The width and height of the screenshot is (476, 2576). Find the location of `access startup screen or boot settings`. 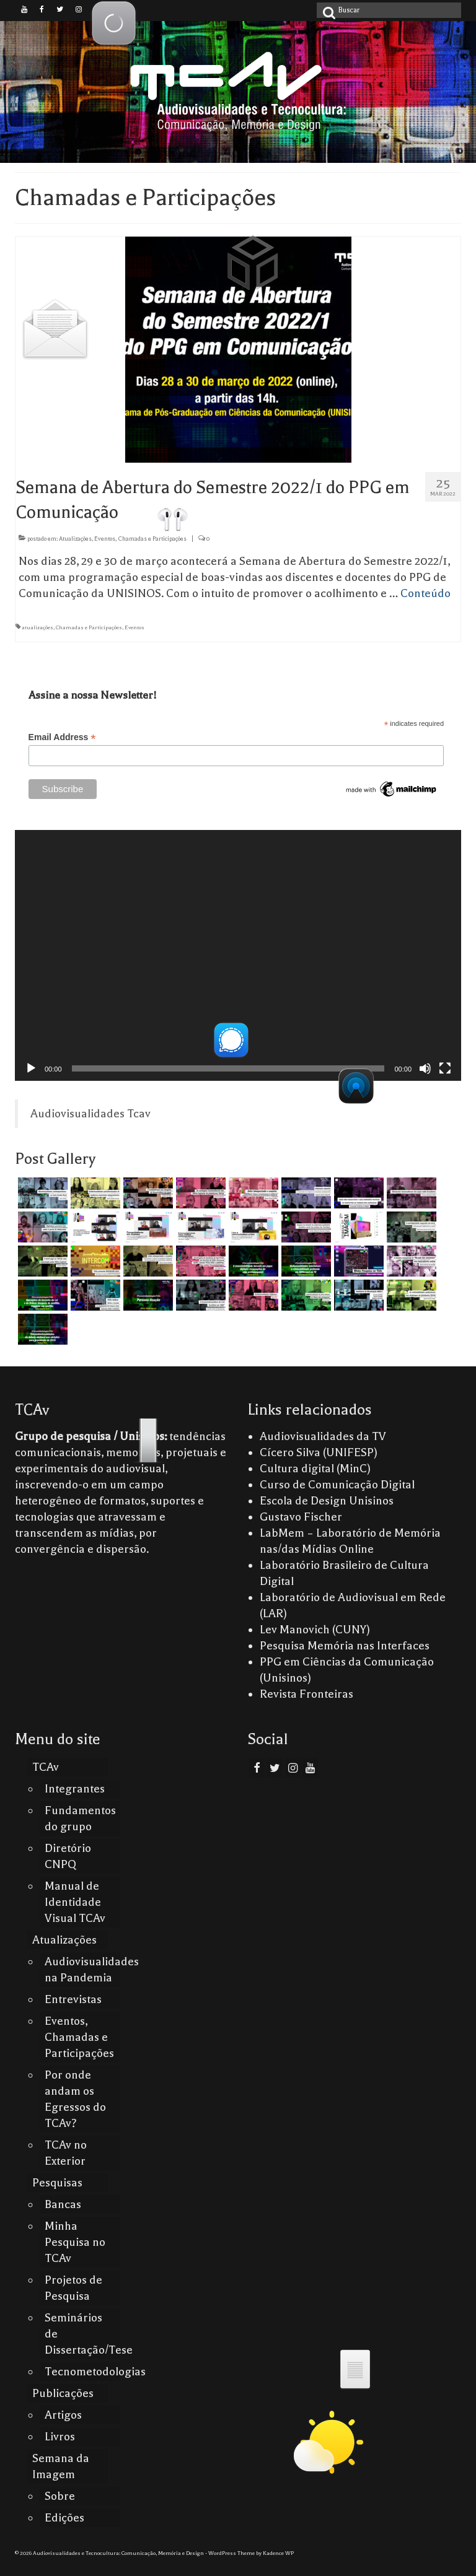

access startup screen or boot settings is located at coordinates (113, 24).